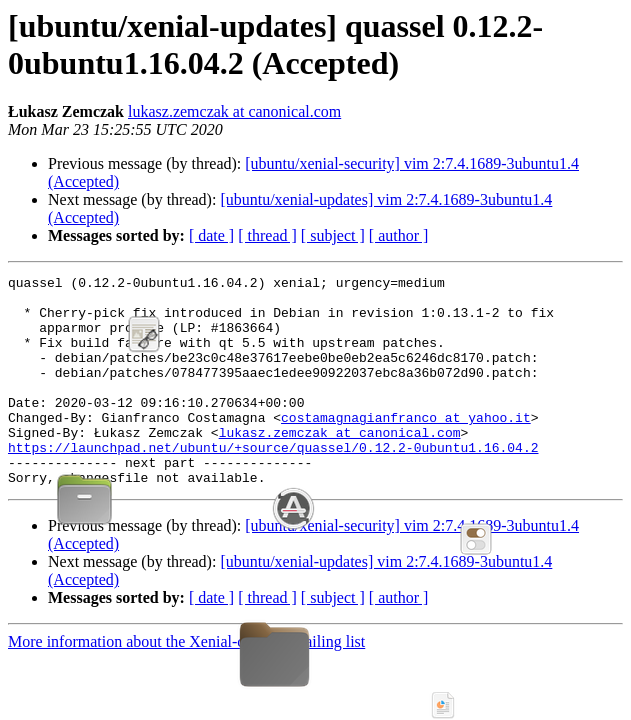 The width and height of the screenshot is (631, 720). What do you see at coordinates (84, 499) in the screenshot?
I see `open the file manager` at bounding box center [84, 499].